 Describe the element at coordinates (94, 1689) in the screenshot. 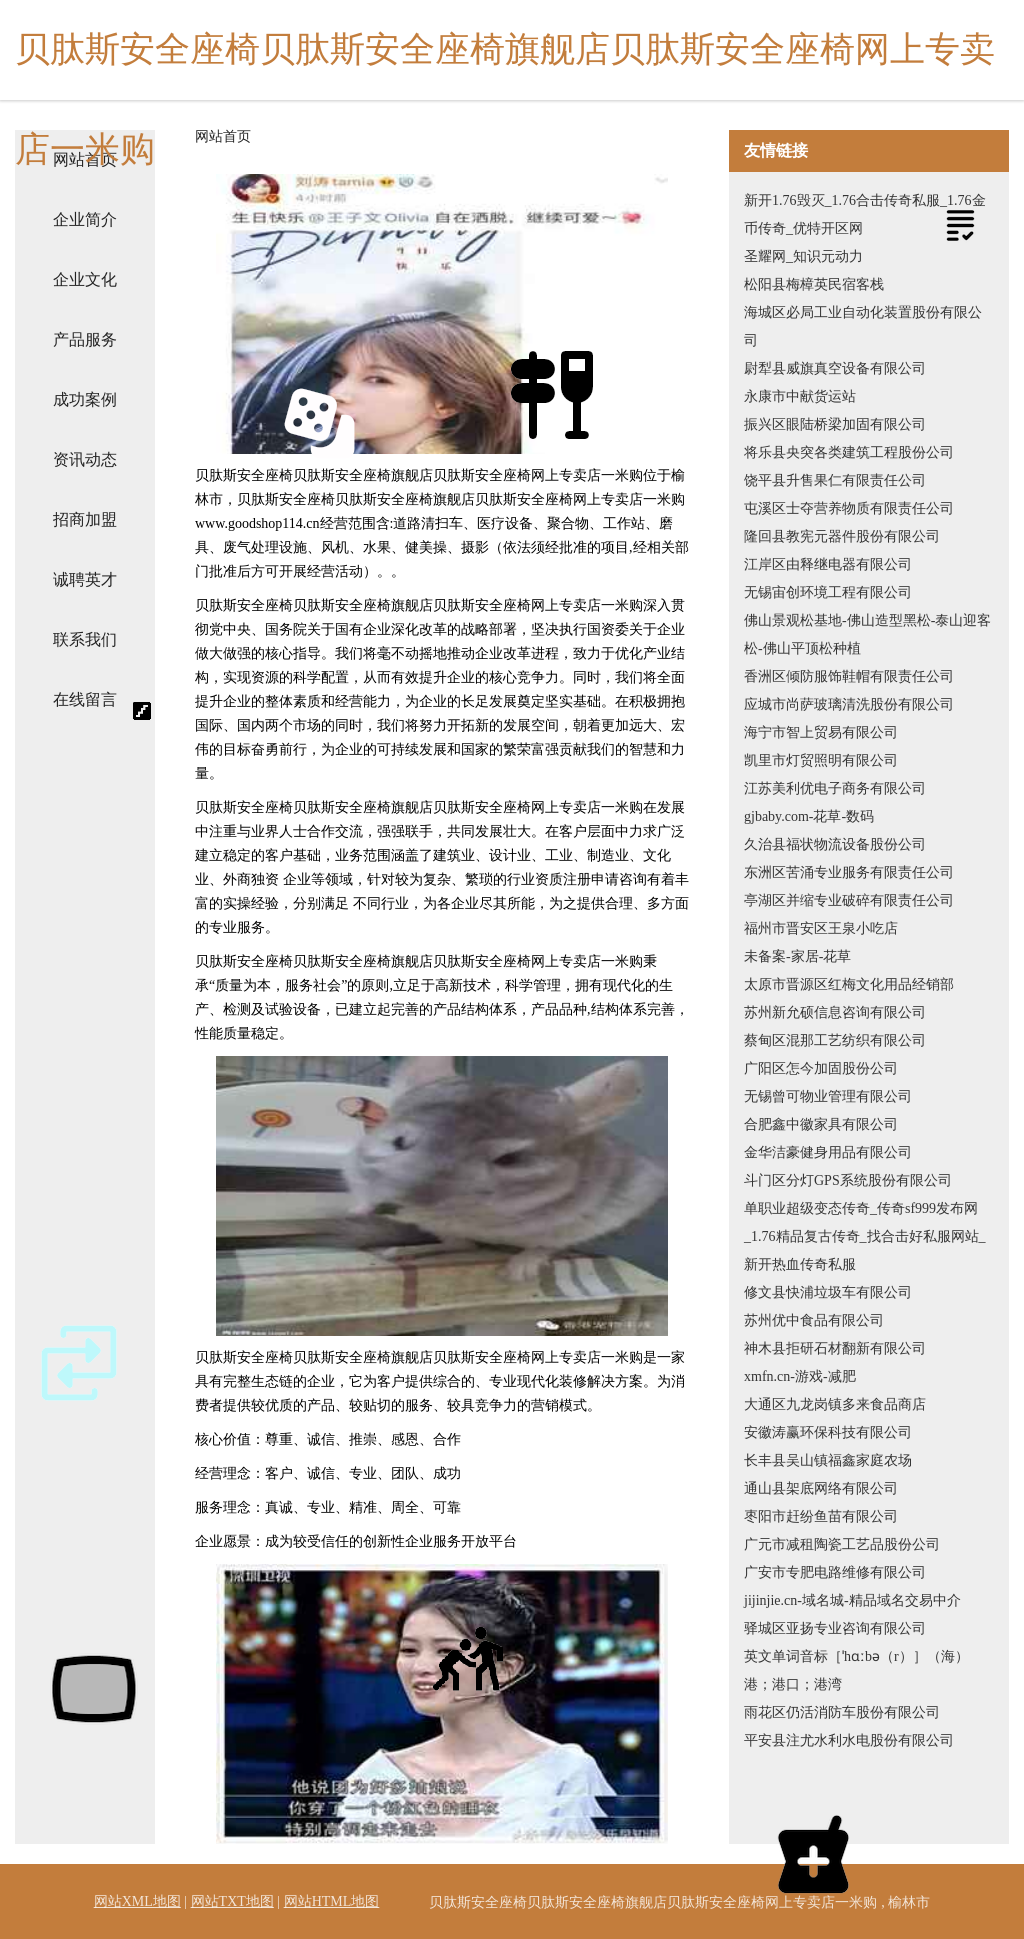

I see `switch to wide-angle or panorama camera mode` at that location.